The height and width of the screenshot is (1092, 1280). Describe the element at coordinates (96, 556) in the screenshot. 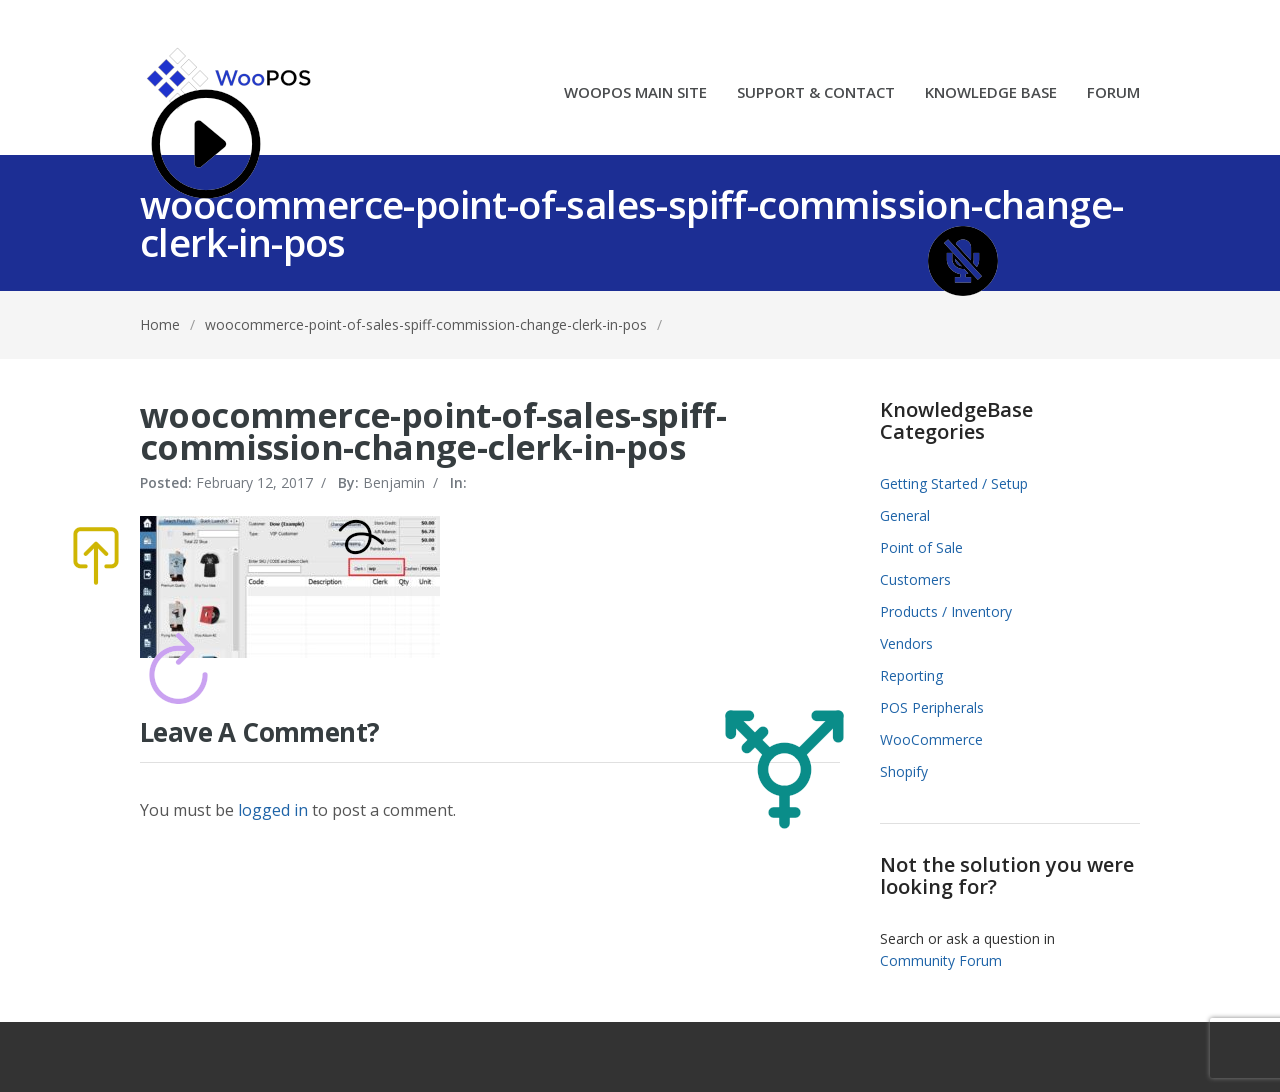

I see `upload a file or document` at that location.